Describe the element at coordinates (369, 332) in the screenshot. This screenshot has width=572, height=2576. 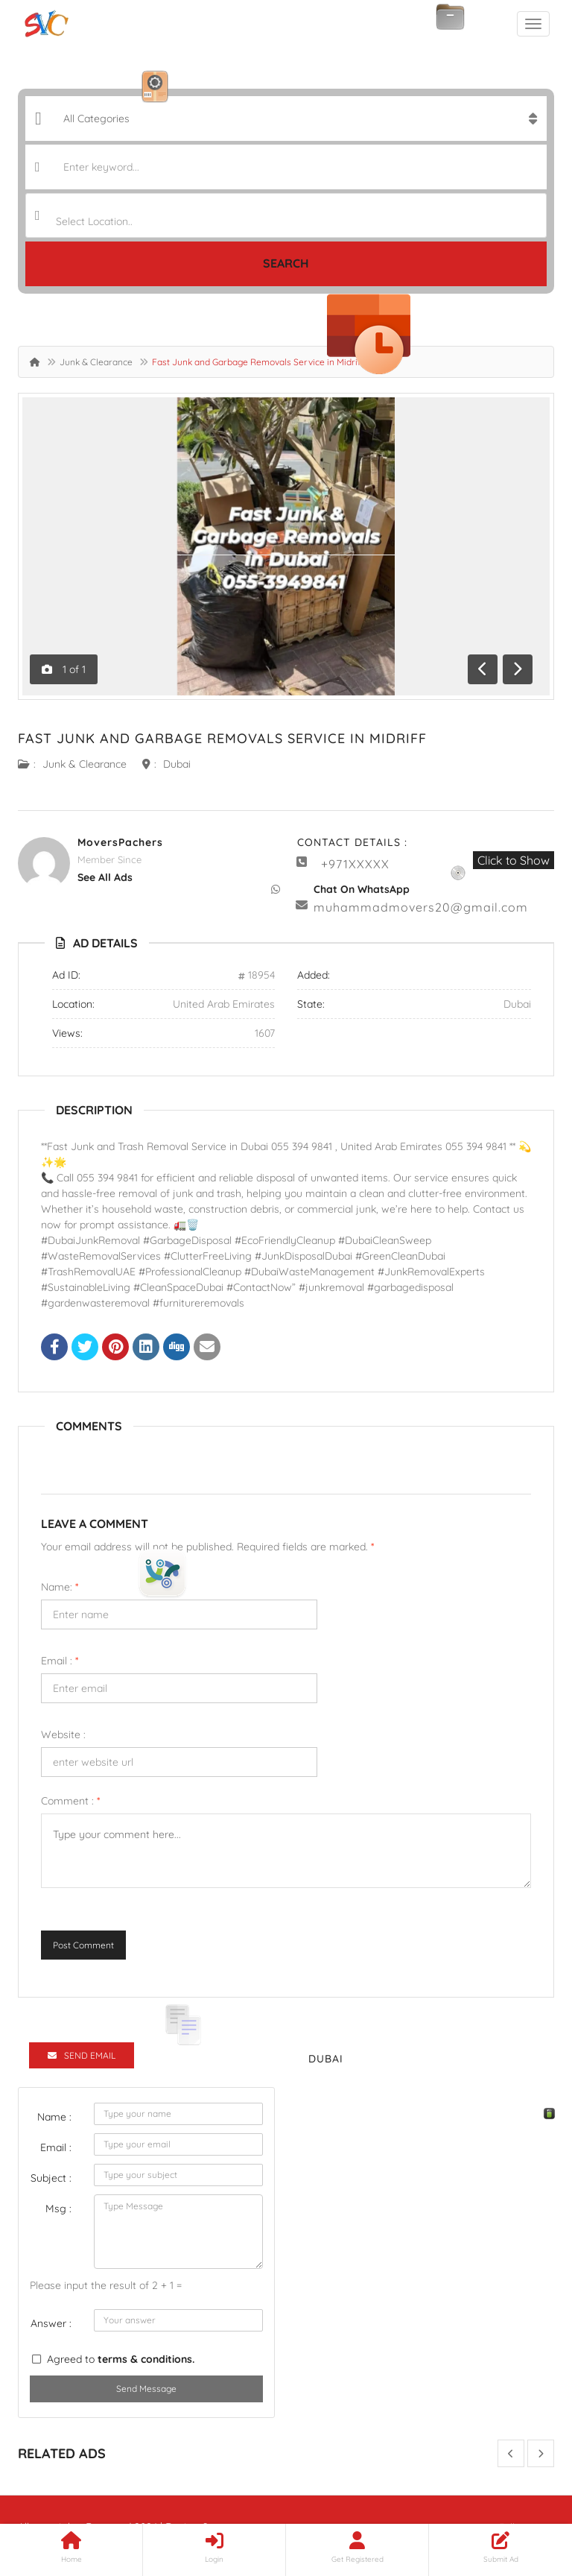
I see `open timesheet application` at that location.